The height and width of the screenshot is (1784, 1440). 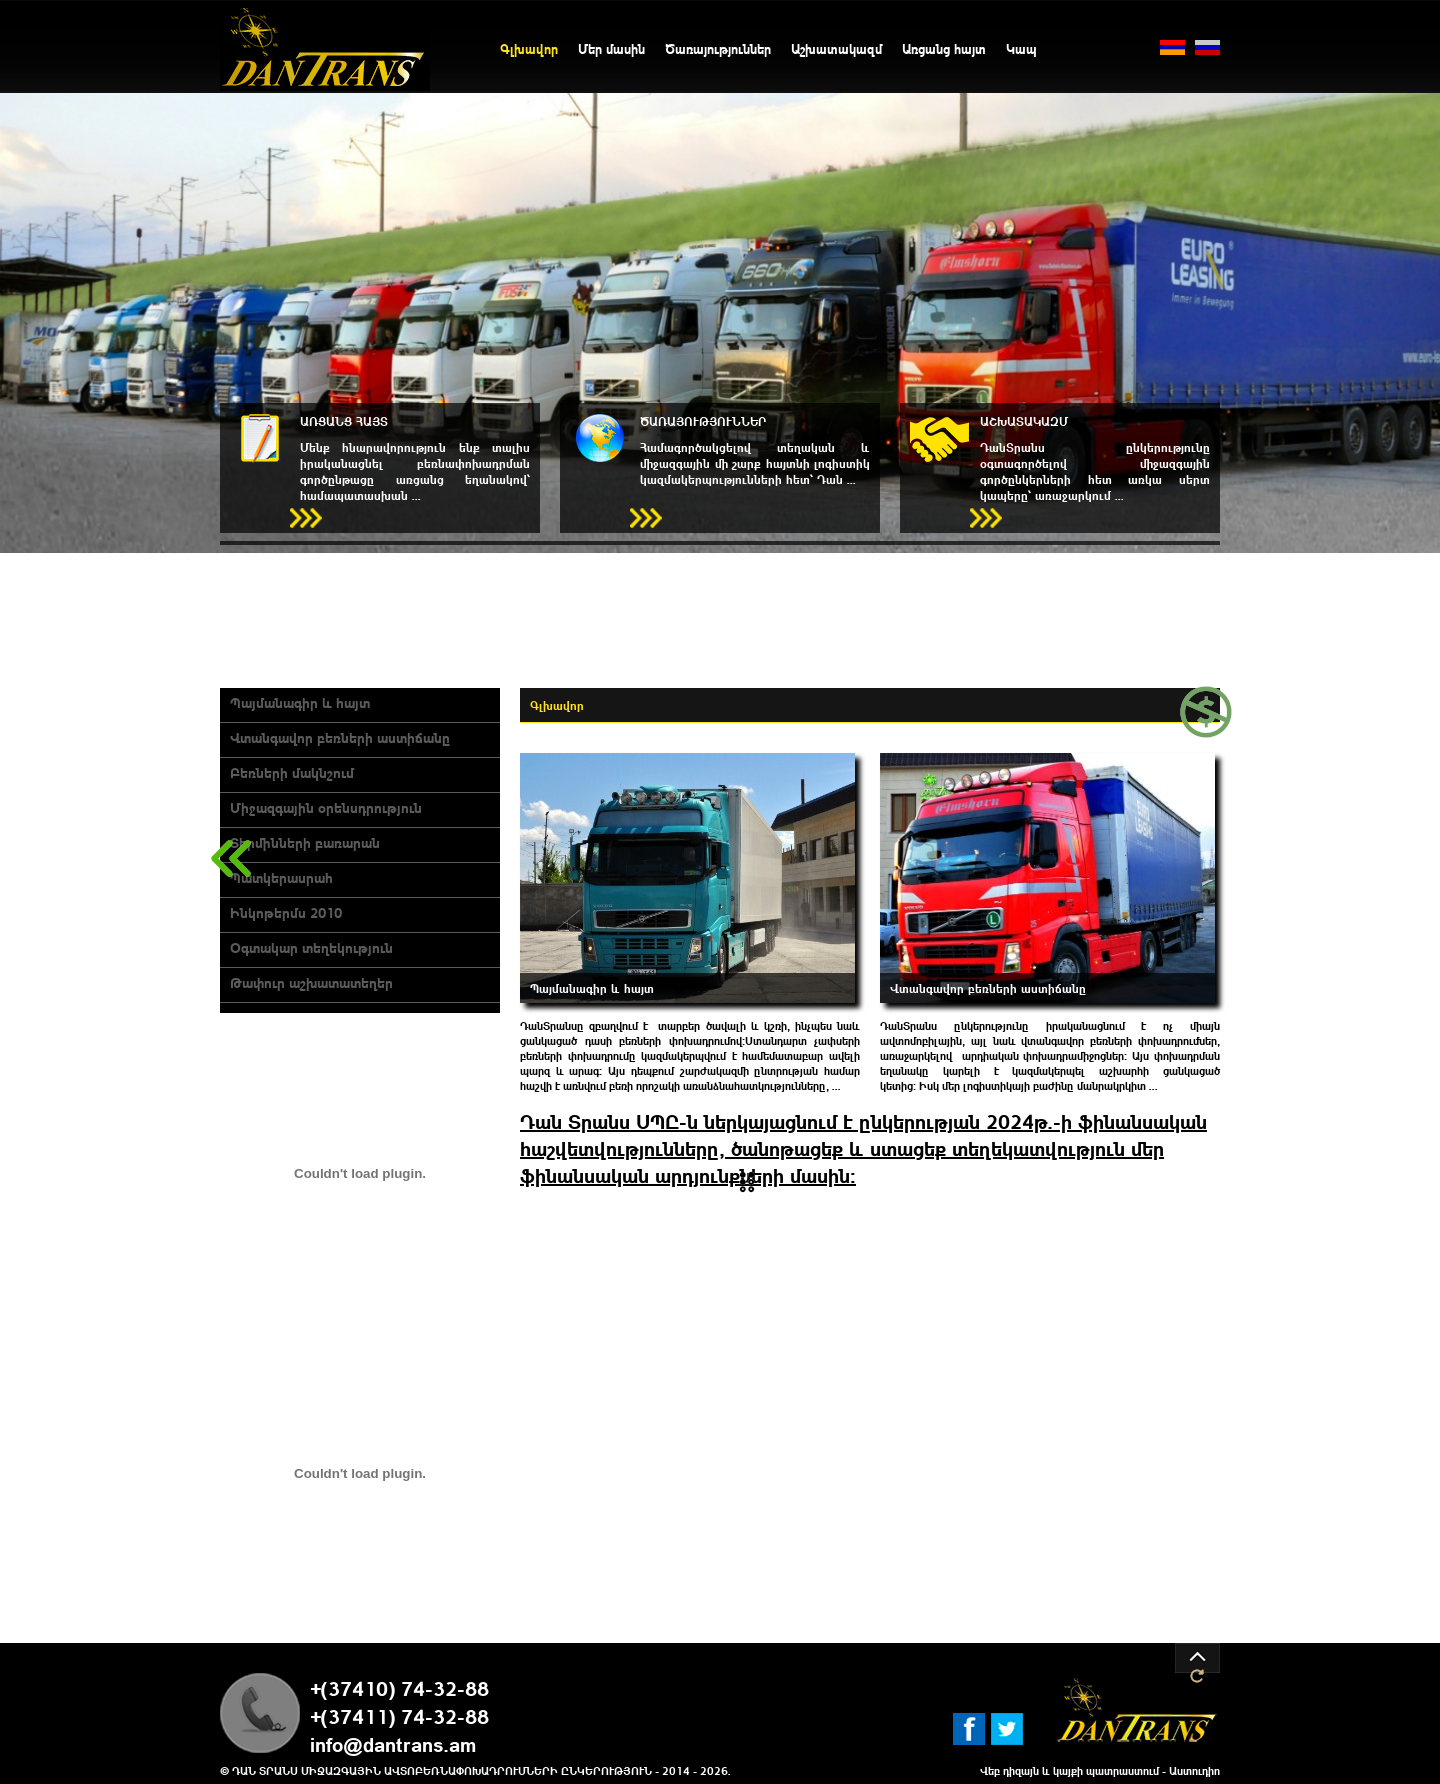 I want to click on go back to the beginning, so click(x=232, y=858).